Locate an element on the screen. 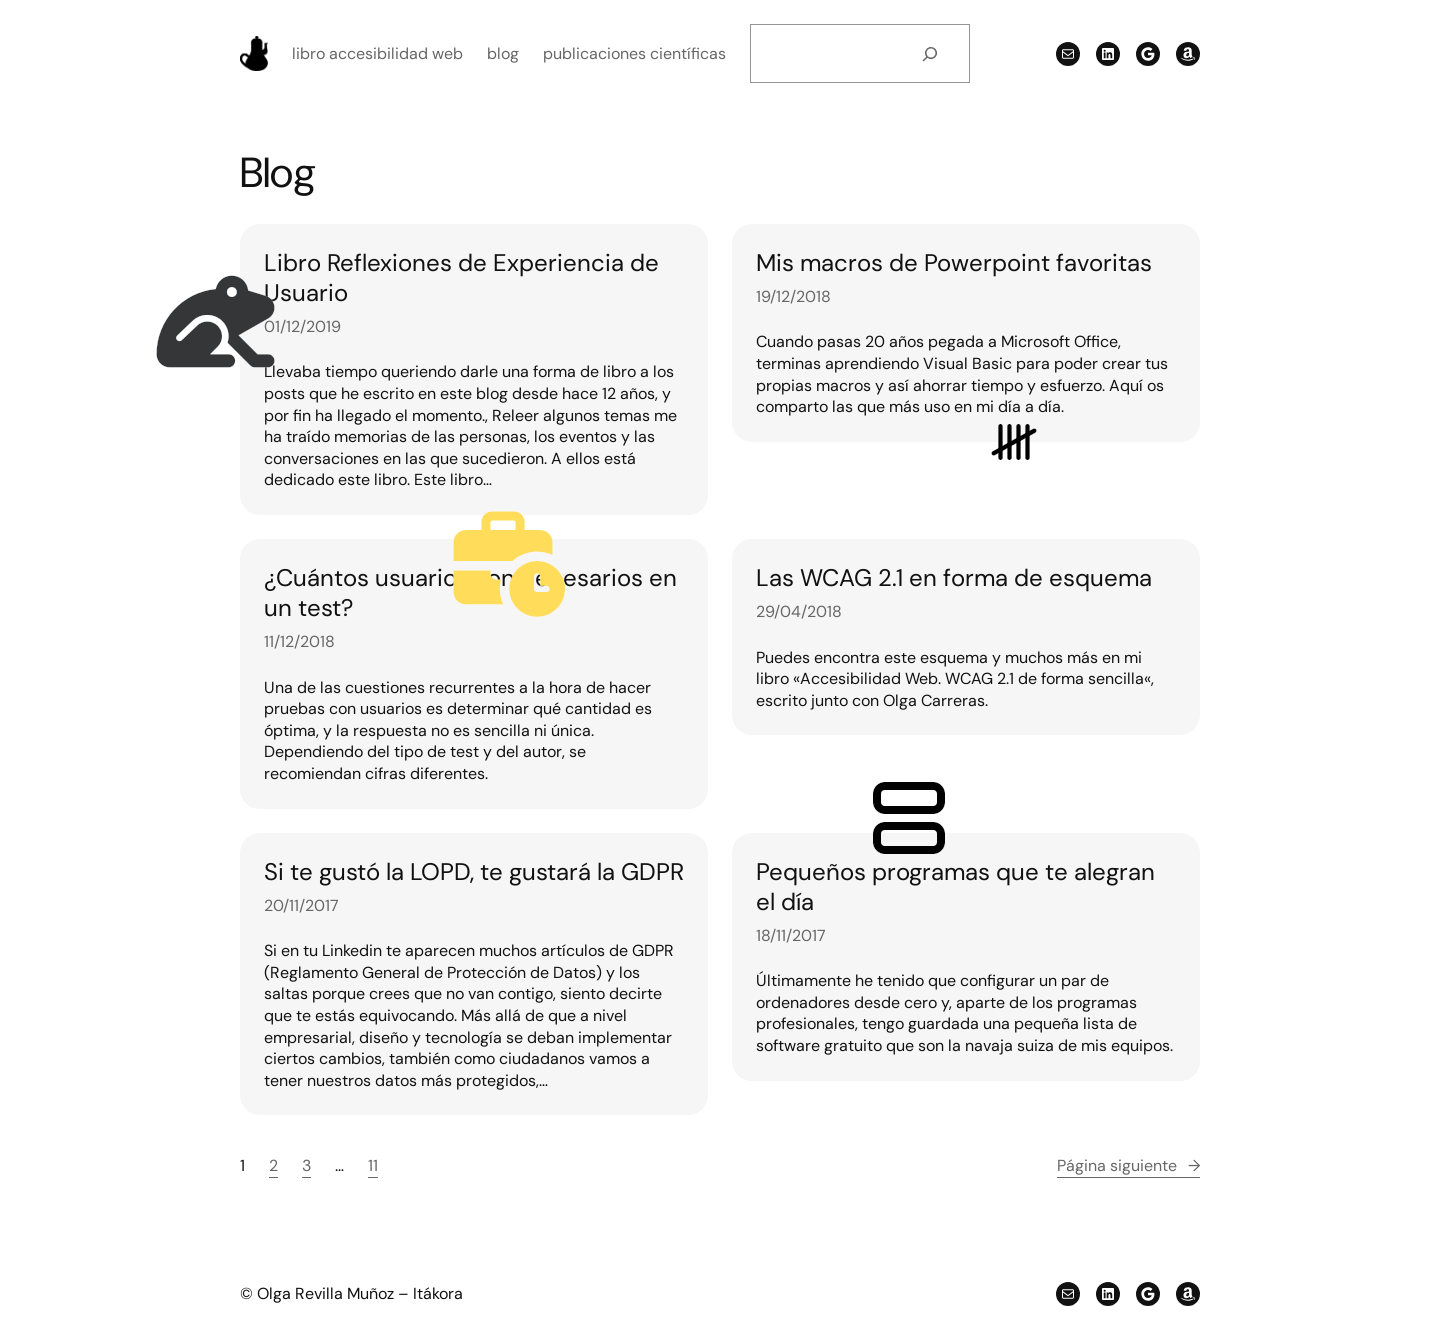  view business hours or schedule is located at coordinates (503, 561).